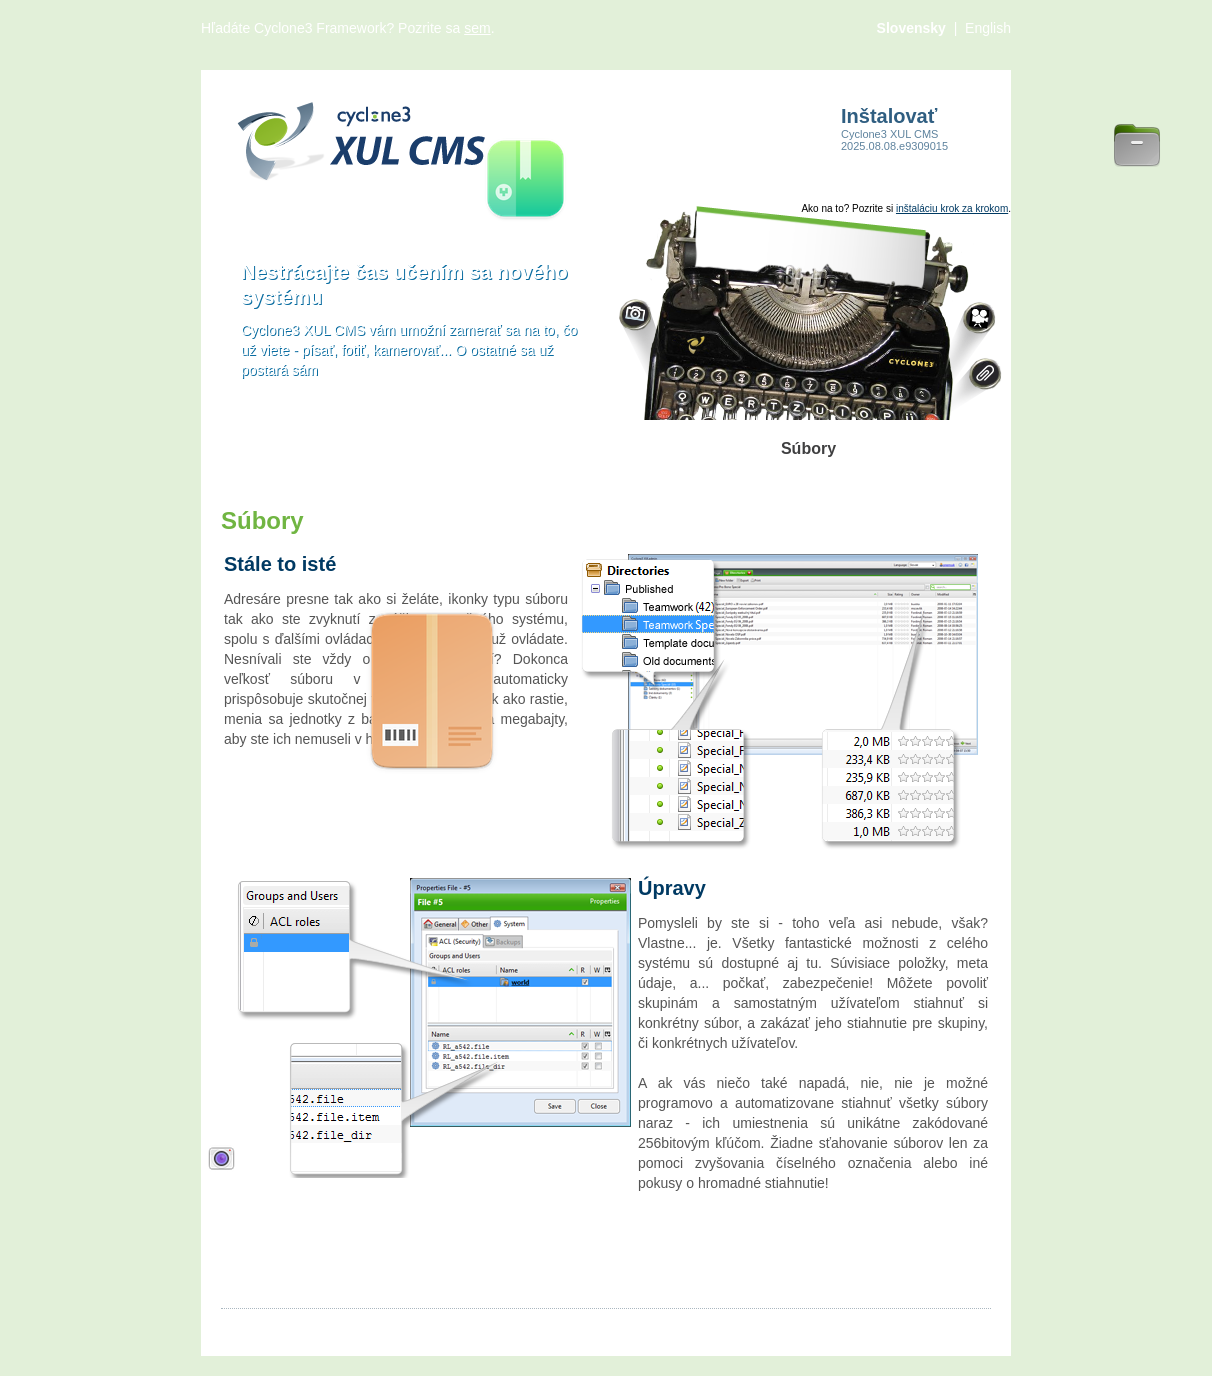 The image size is (1212, 1376). Describe the element at coordinates (525, 178) in the screenshot. I see `open yast software group manager` at that location.